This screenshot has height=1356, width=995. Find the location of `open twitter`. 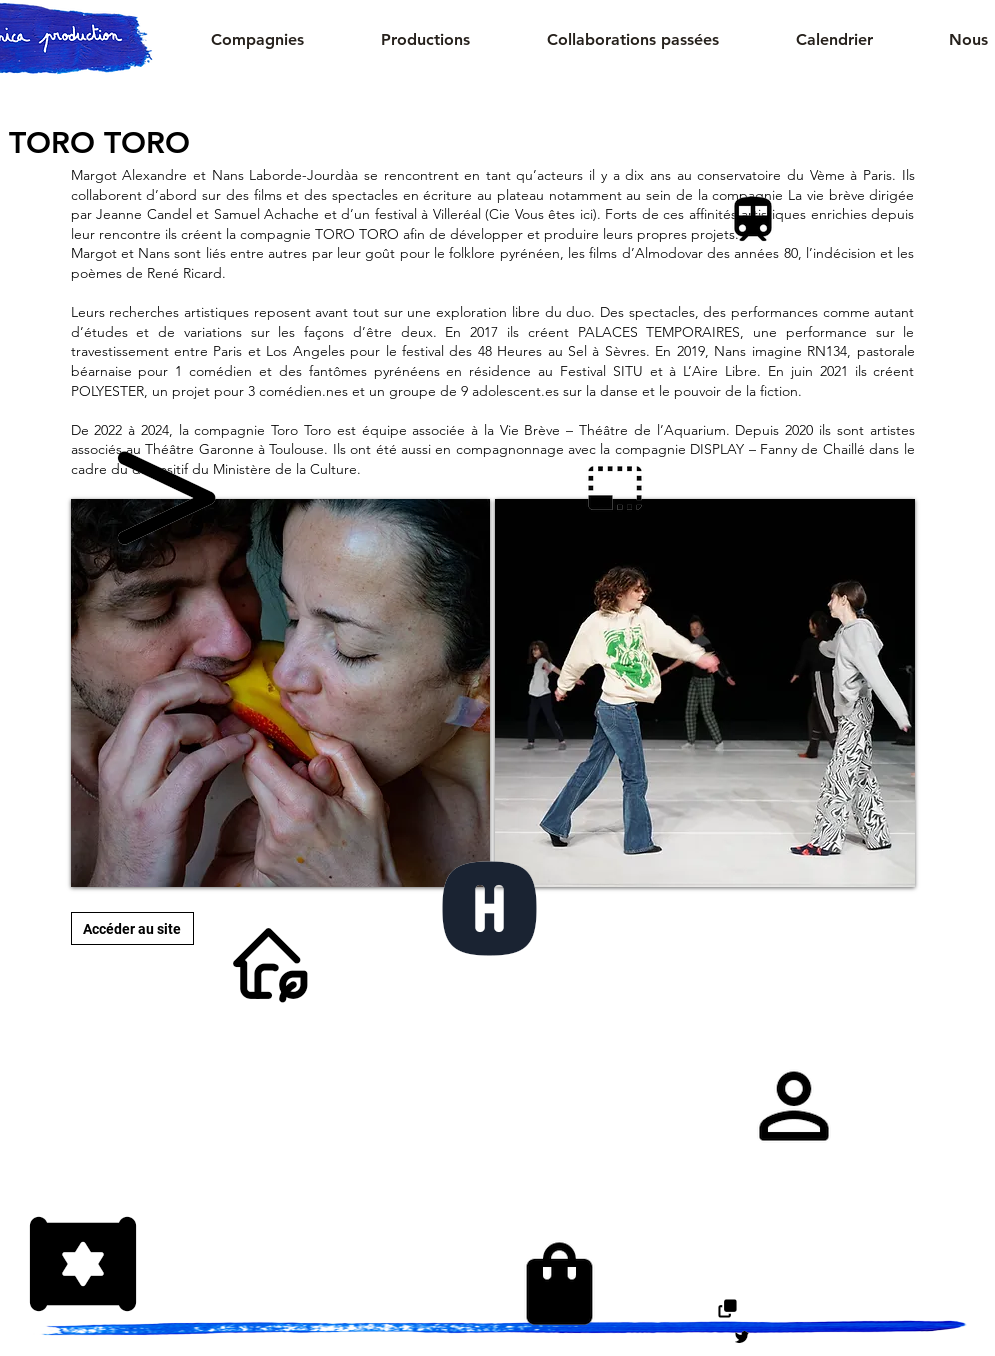

open twitter is located at coordinates (742, 1337).